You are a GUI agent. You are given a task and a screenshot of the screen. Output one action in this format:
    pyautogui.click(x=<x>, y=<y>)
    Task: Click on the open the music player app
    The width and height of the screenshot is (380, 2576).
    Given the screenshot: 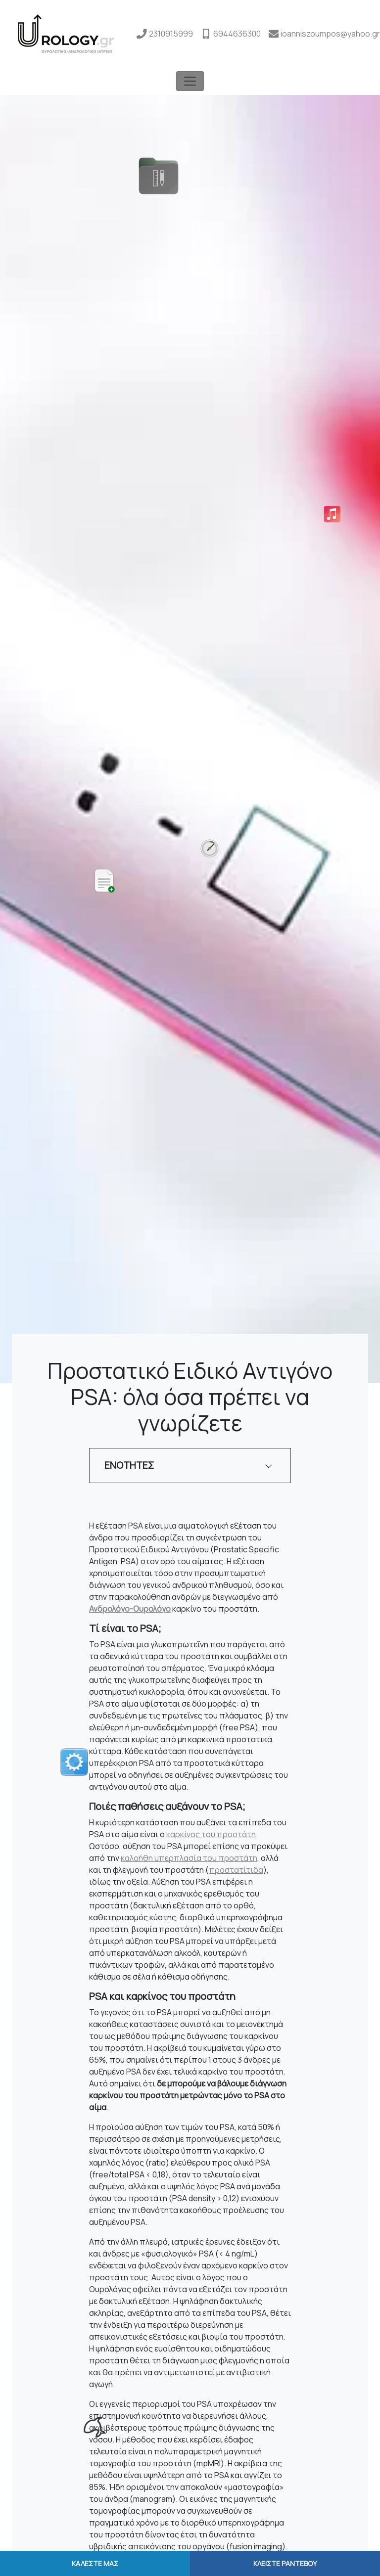 What is the action you would take?
    pyautogui.click(x=332, y=514)
    